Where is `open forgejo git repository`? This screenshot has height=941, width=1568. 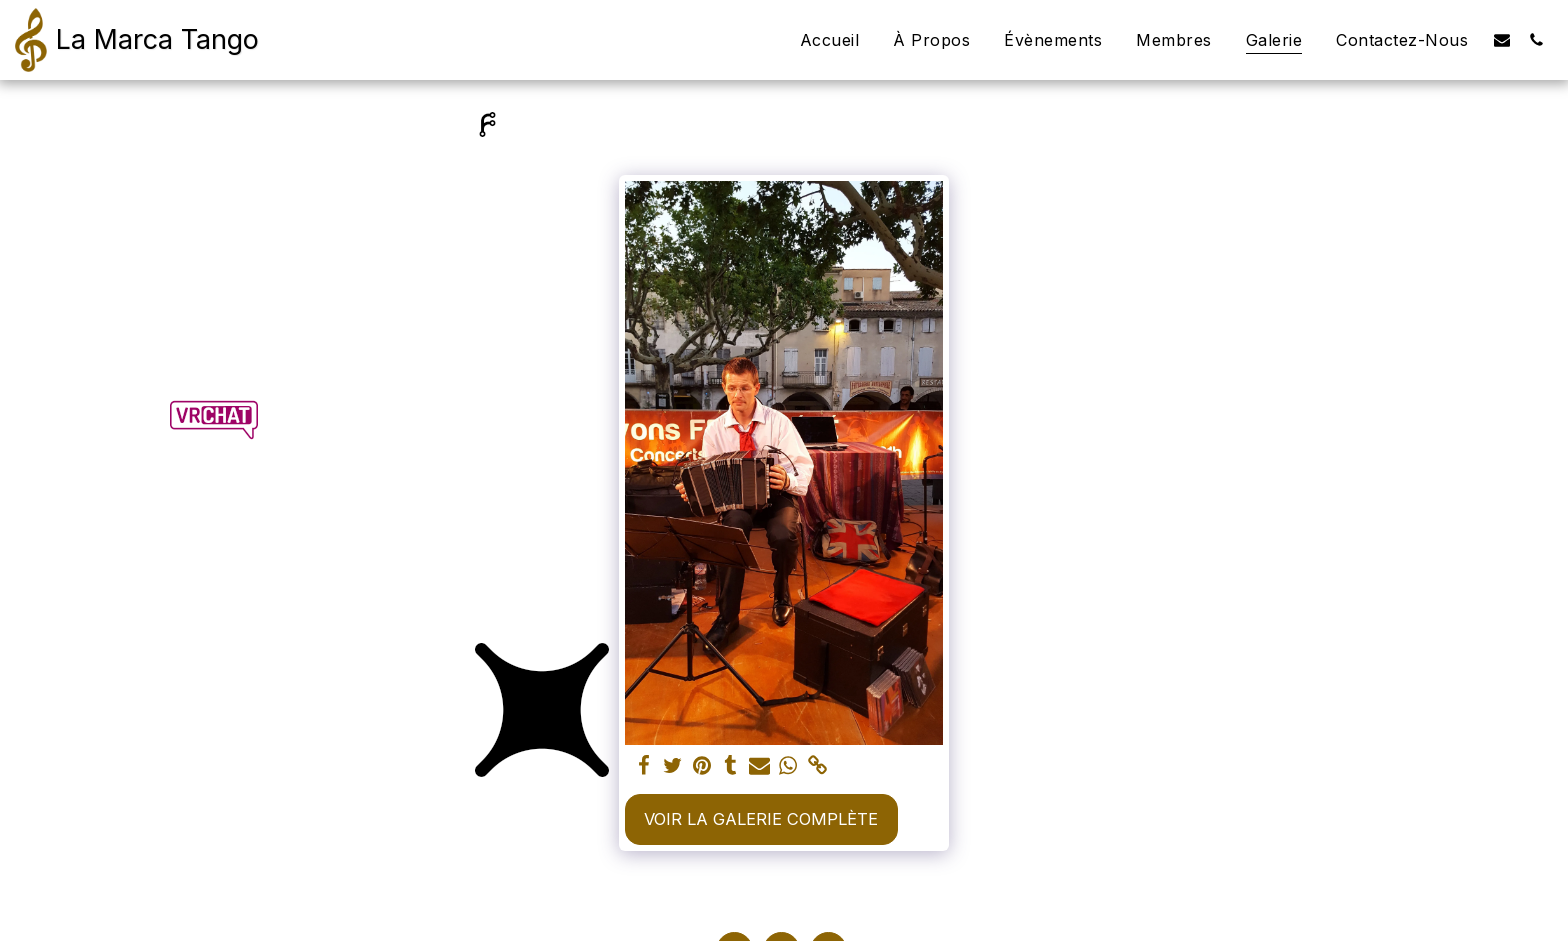 open forgejo git repository is located at coordinates (487, 124).